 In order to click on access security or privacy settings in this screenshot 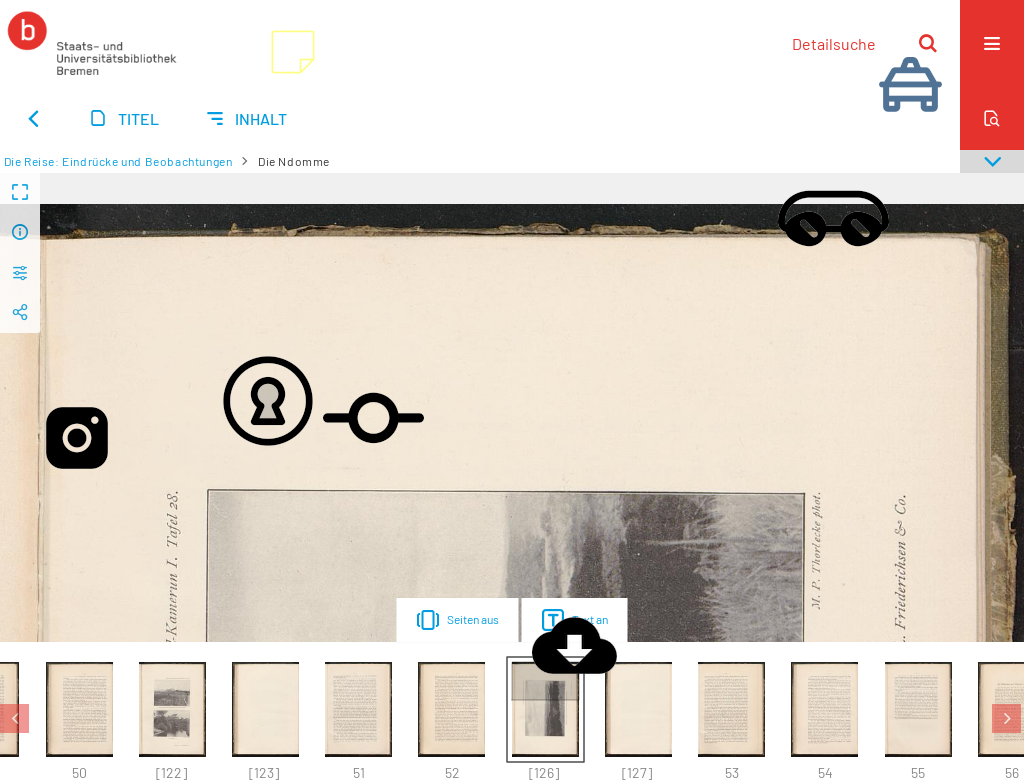, I will do `click(268, 401)`.